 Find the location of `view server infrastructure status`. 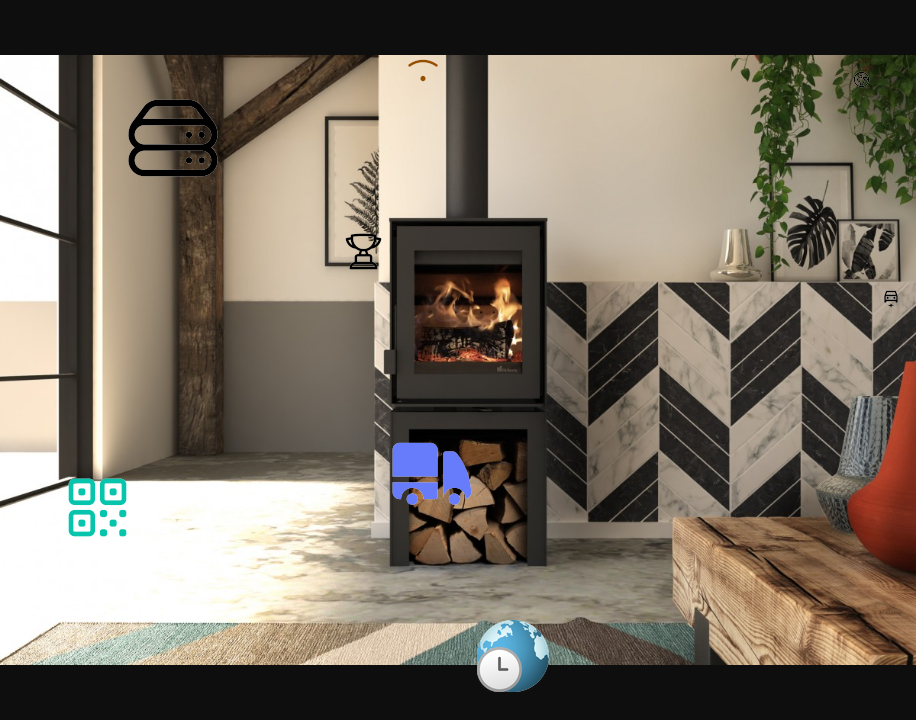

view server infrastructure status is located at coordinates (173, 138).